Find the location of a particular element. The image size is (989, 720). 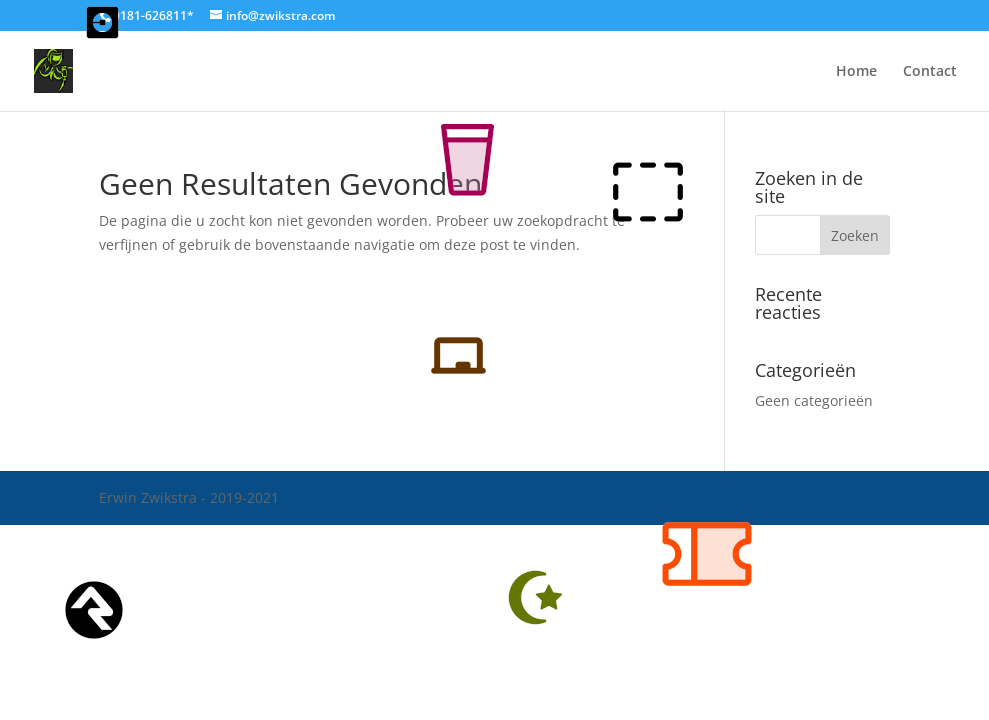

view nearby bars or pubs is located at coordinates (467, 158).